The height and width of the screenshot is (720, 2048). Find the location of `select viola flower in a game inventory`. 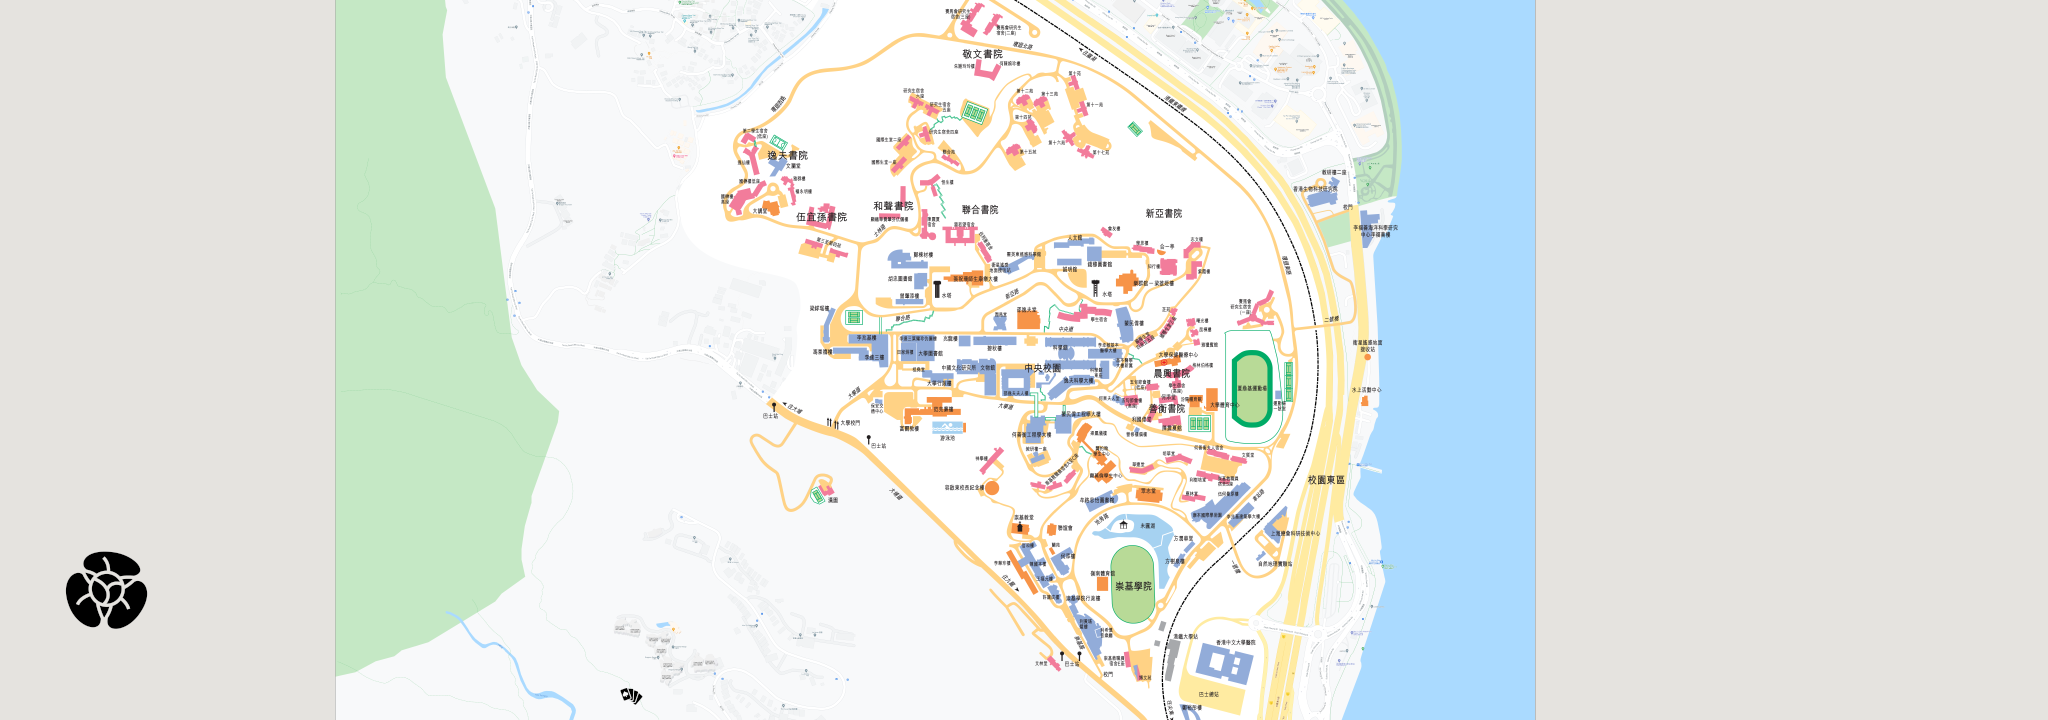

select viola flower in a game inventory is located at coordinates (106, 589).